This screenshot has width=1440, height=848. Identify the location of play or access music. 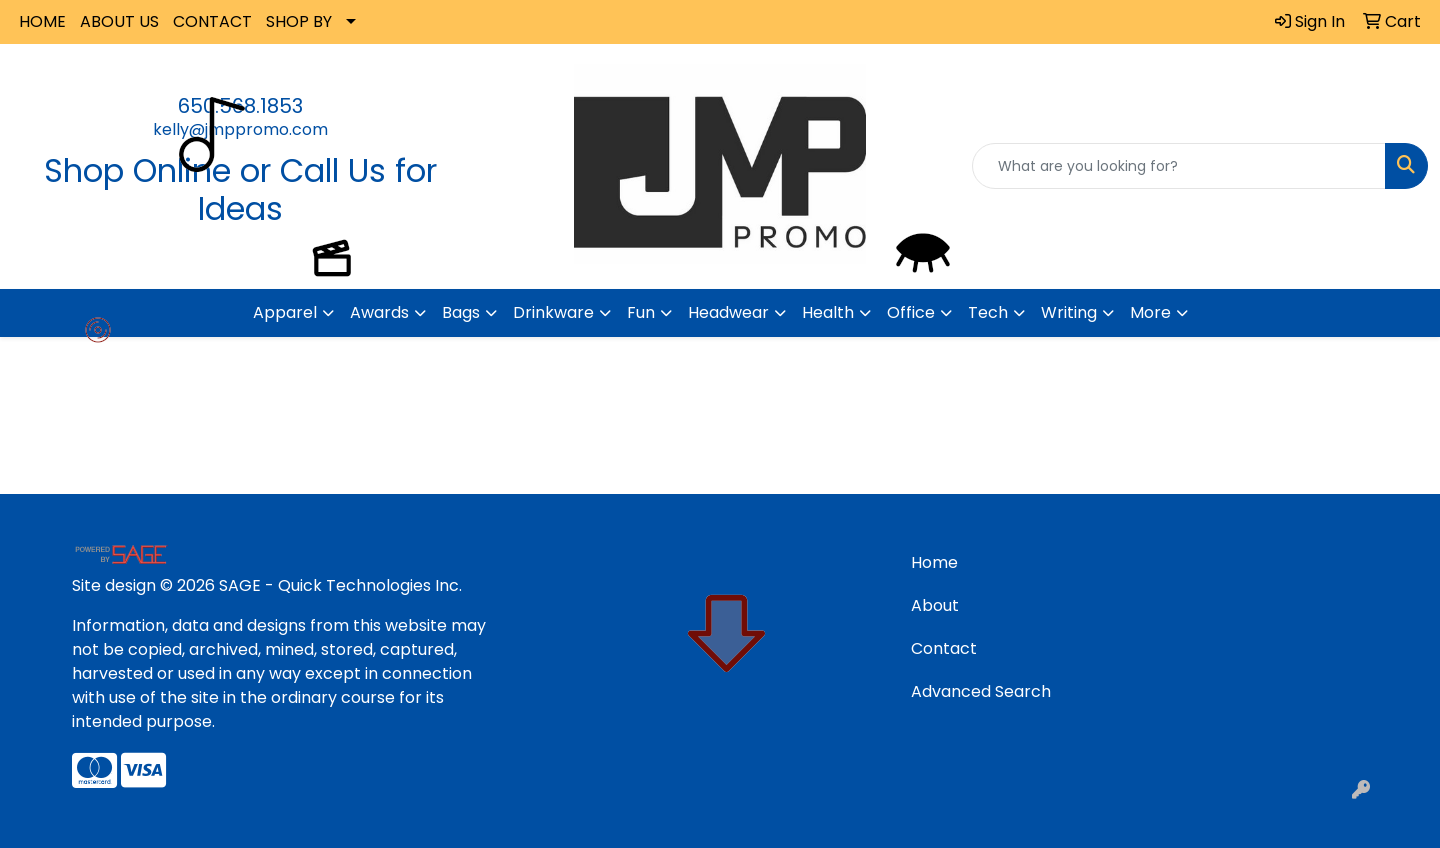
(212, 133).